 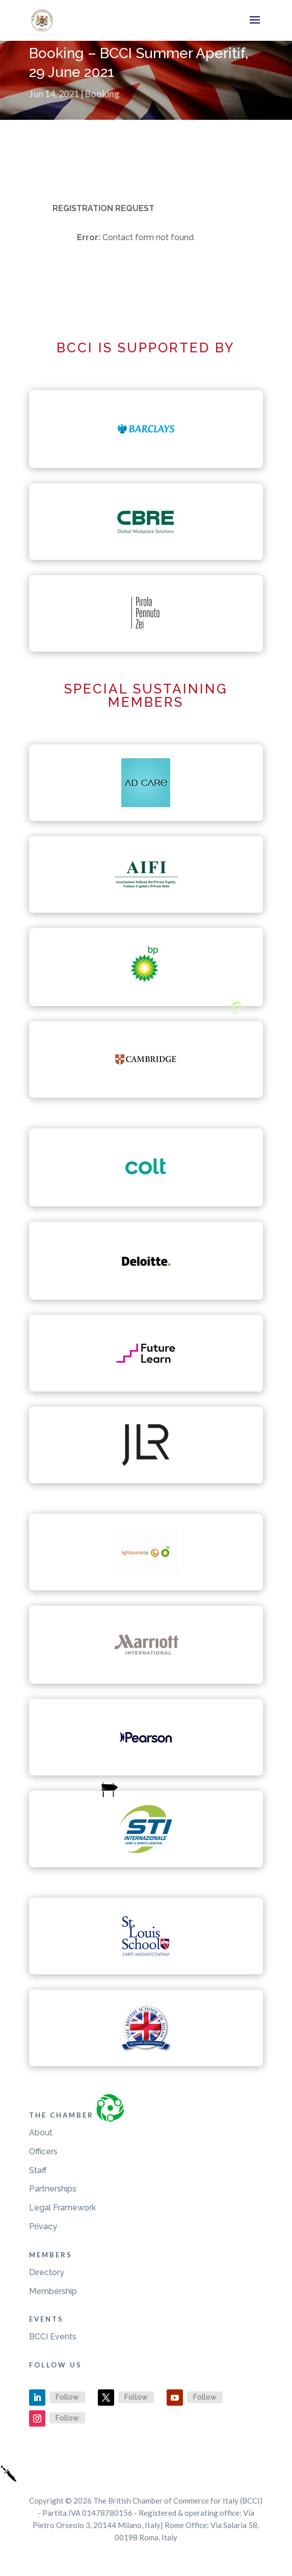 I want to click on equip a knife or melee weapon, so click(x=9, y=2474).